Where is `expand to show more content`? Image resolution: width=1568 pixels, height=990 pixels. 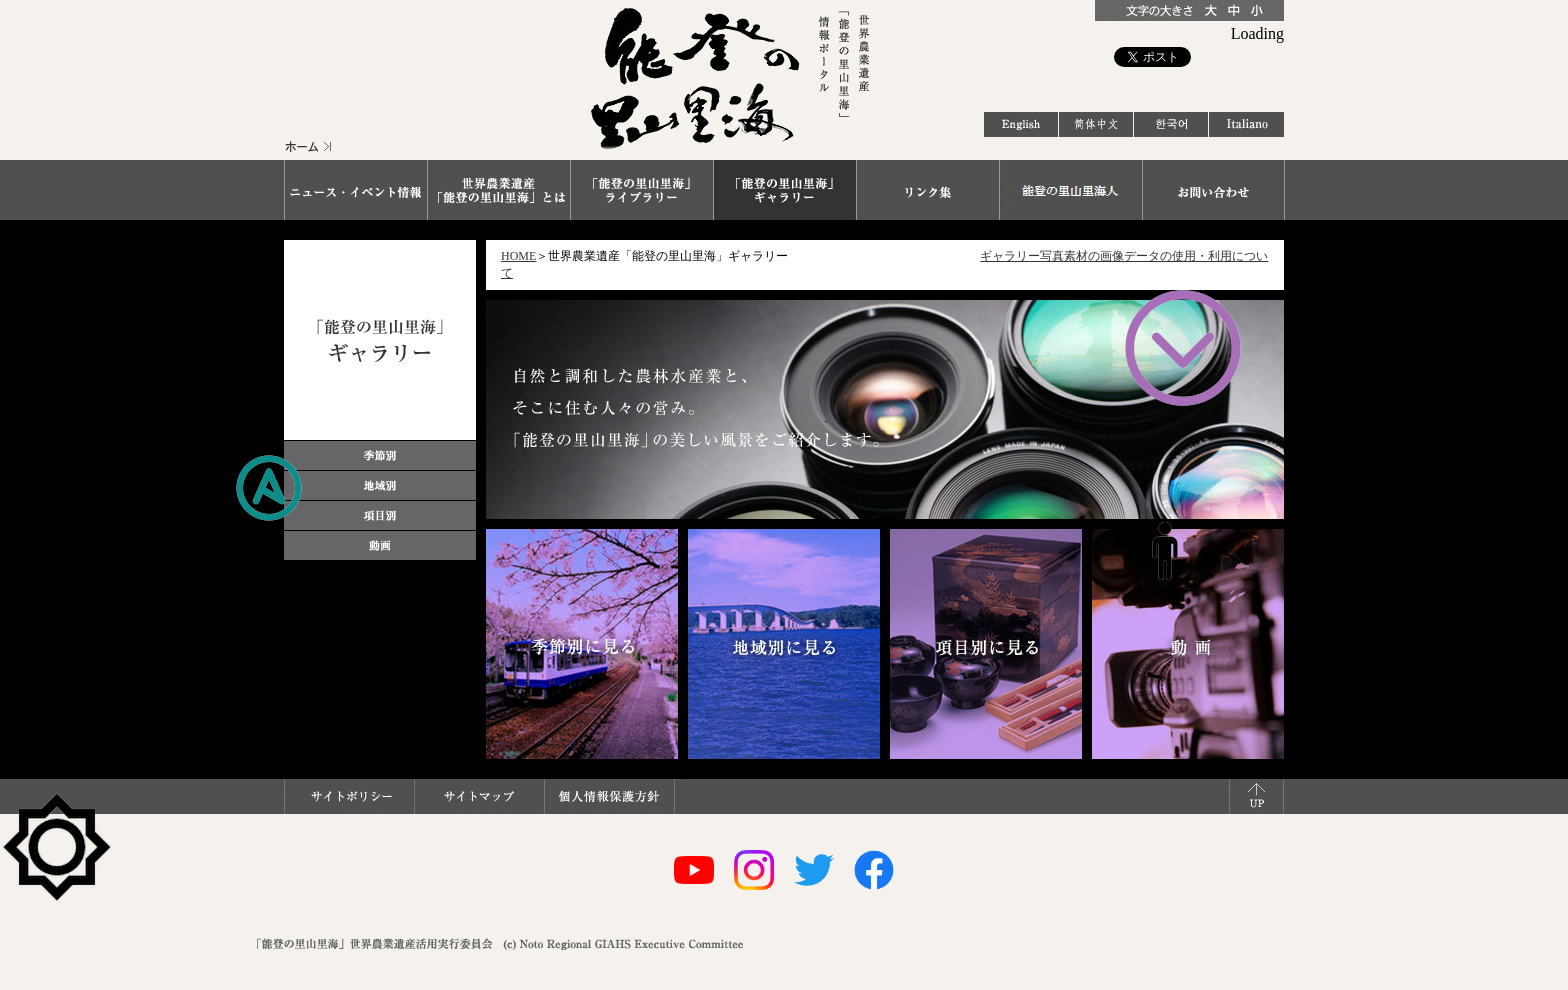 expand to show more content is located at coordinates (1183, 348).